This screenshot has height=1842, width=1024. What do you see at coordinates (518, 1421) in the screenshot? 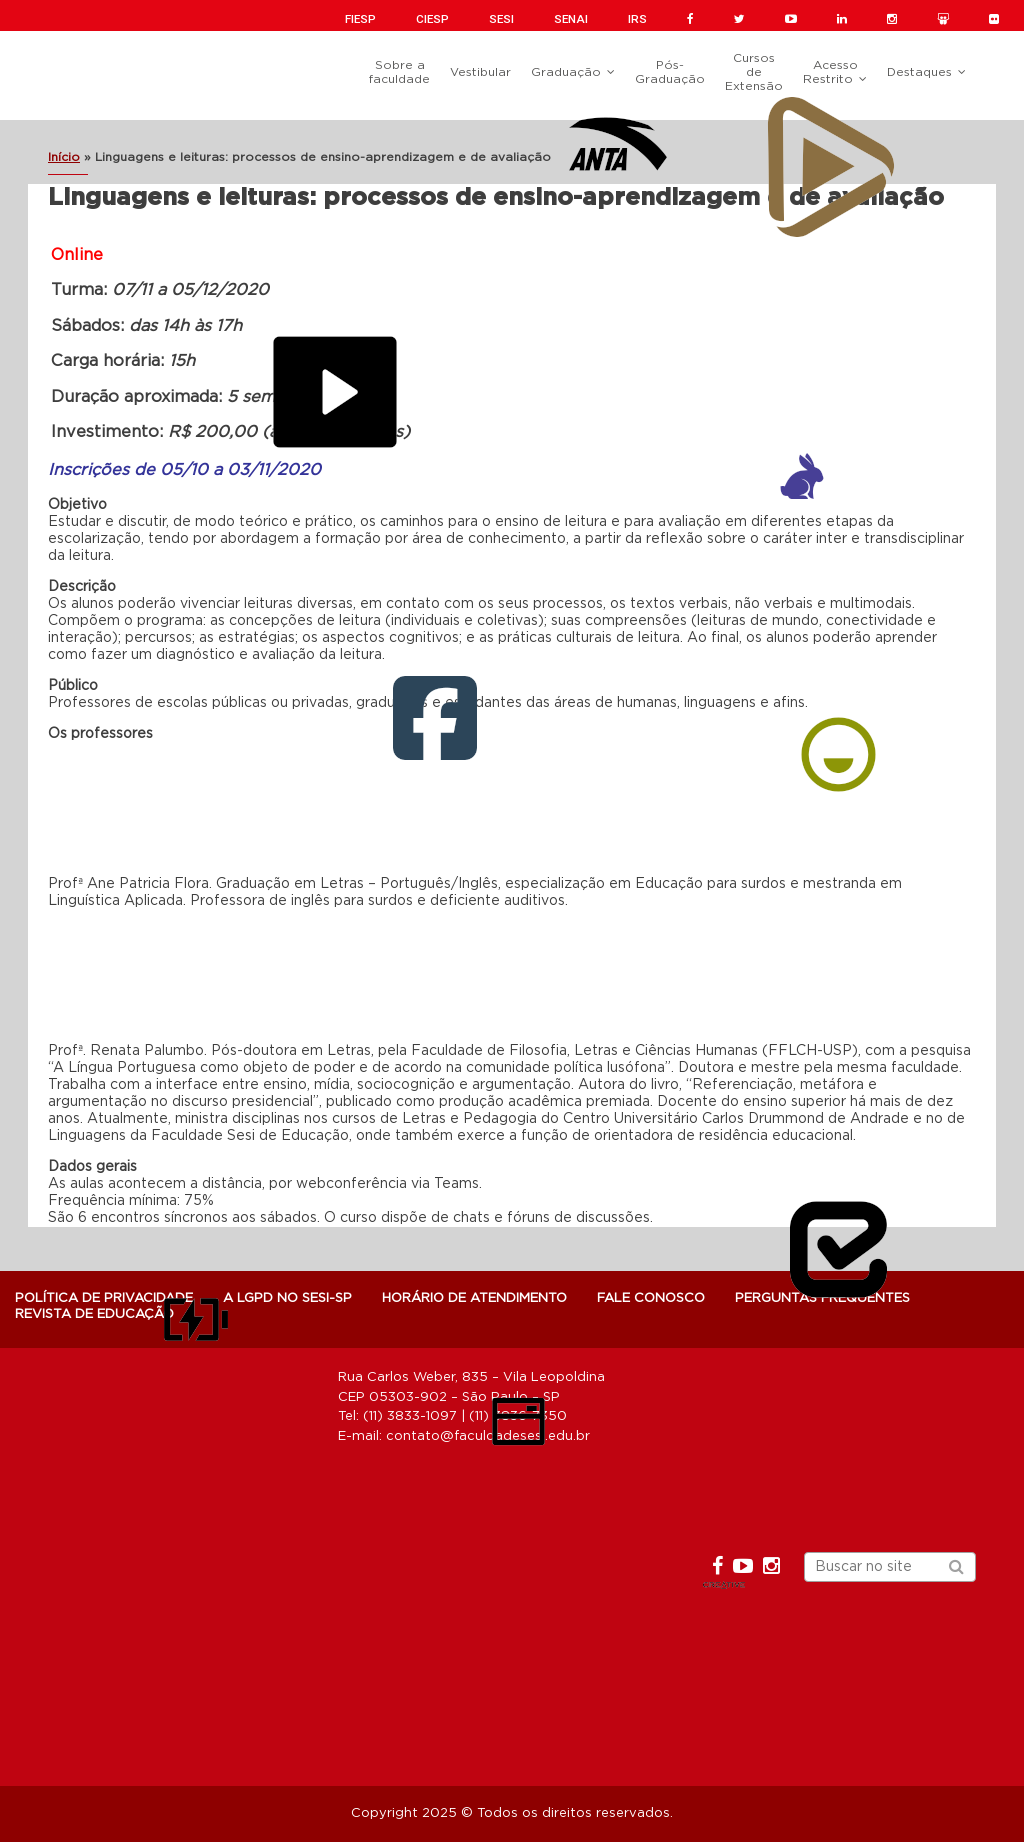
I see `open a new browser window` at bounding box center [518, 1421].